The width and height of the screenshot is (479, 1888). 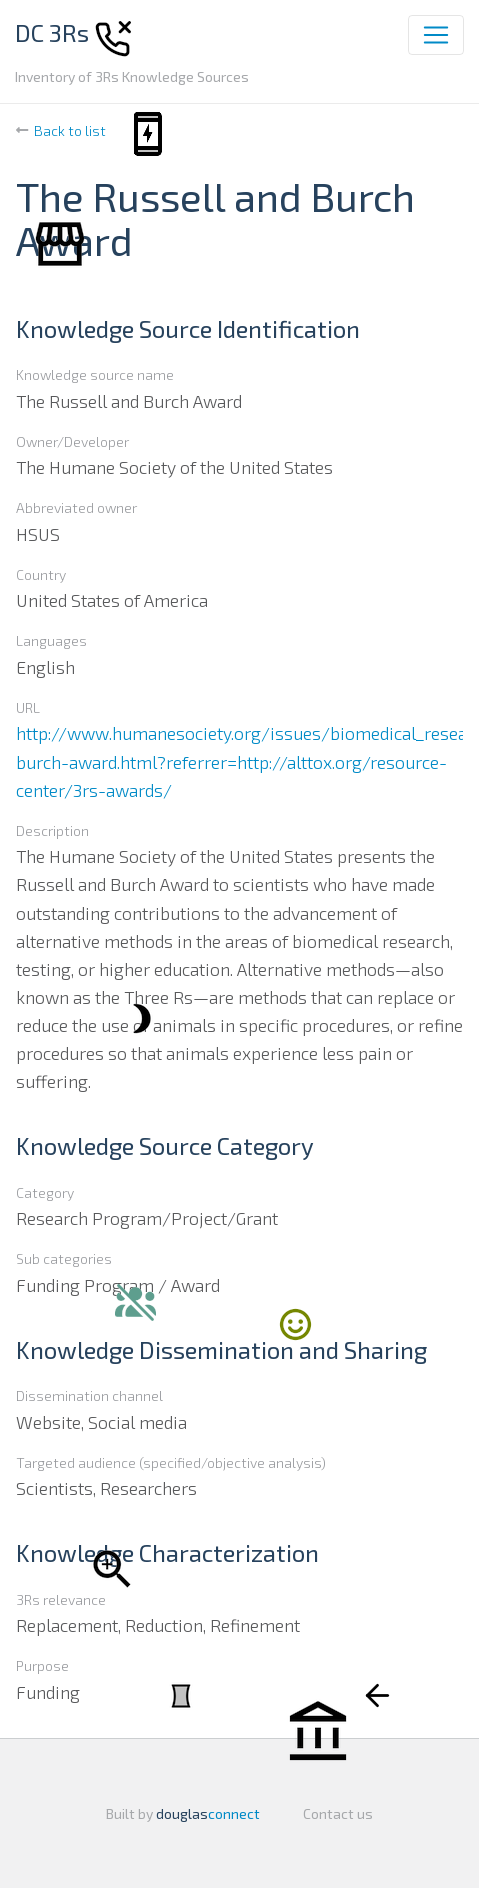 What do you see at coordinates (140, 1018) in the screenshot?
I see `toggle dark mode or night theme` at bounding box center [140, 1018].